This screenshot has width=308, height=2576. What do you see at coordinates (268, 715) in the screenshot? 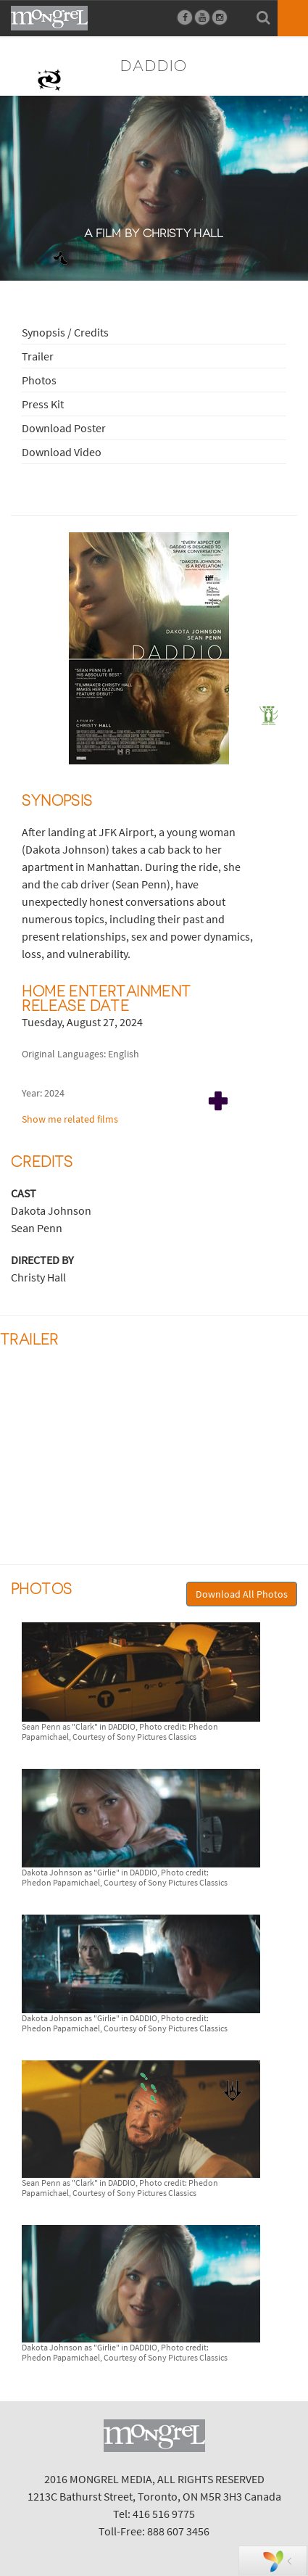
I see `enter cryogenic sleep or stasis mode` at bounding box center [268, 715].